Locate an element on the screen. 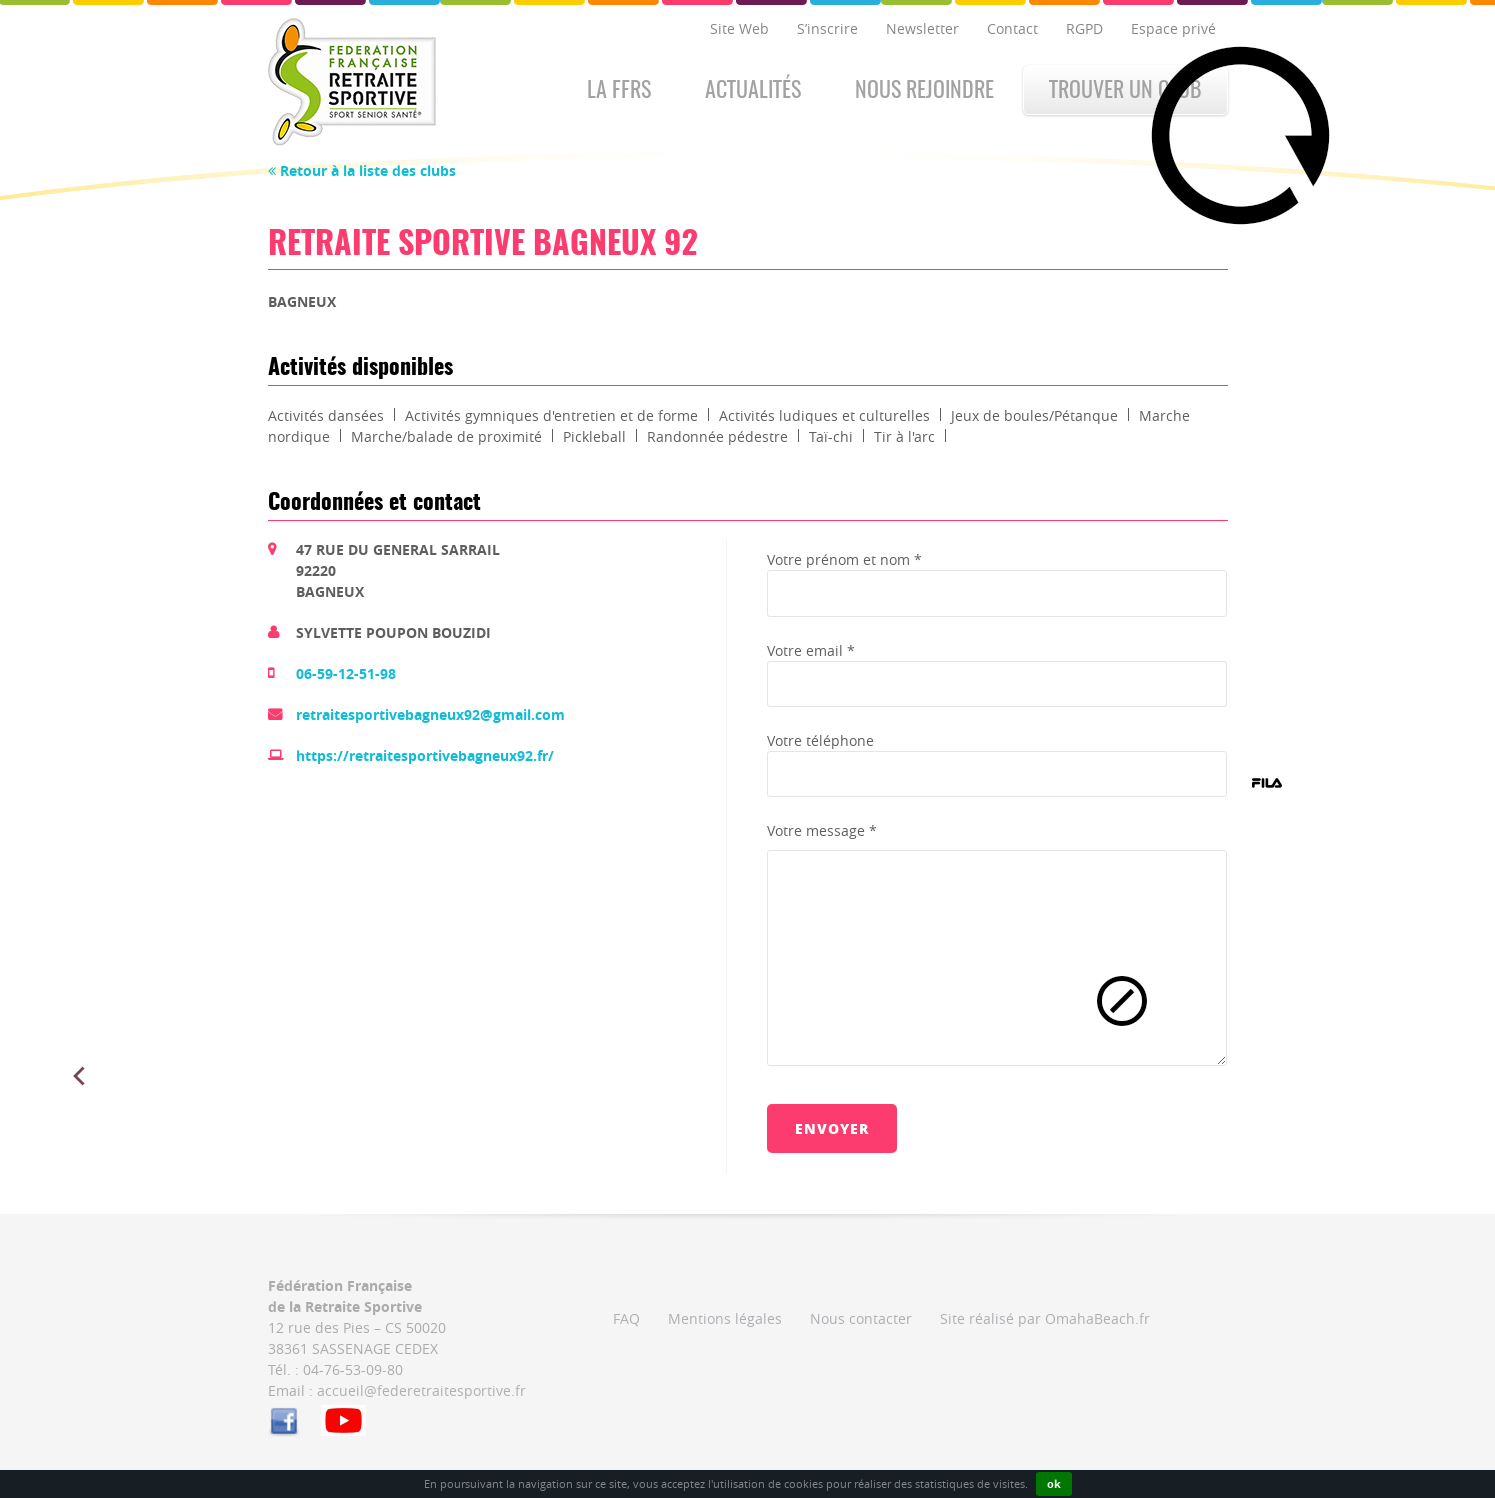 The height and width of the screenshot is (1498, 1495). go back to the previous screen is located at coordinates (79, 1076).